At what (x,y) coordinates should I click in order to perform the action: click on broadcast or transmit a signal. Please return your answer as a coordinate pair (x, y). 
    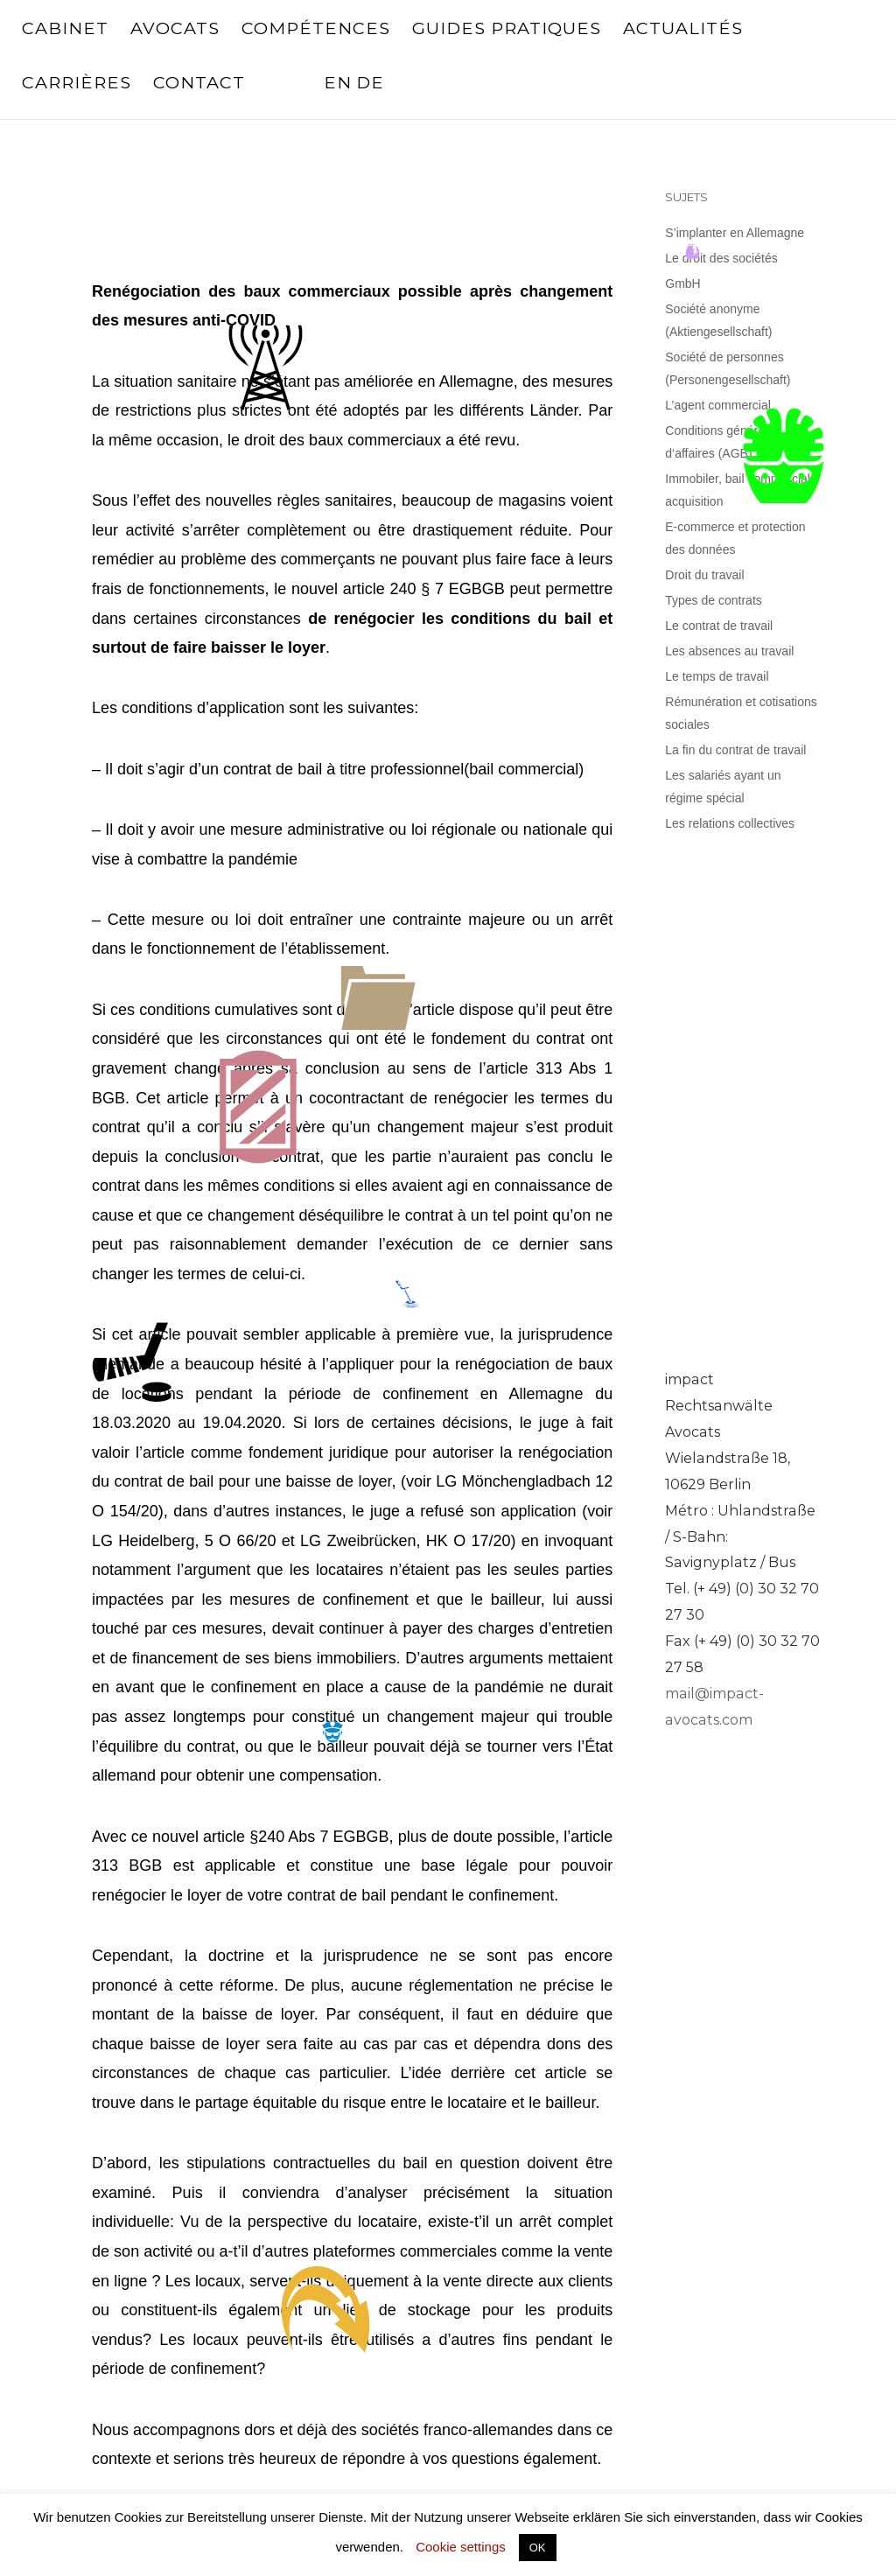
    Looking at the image, I should click on (265, 368).